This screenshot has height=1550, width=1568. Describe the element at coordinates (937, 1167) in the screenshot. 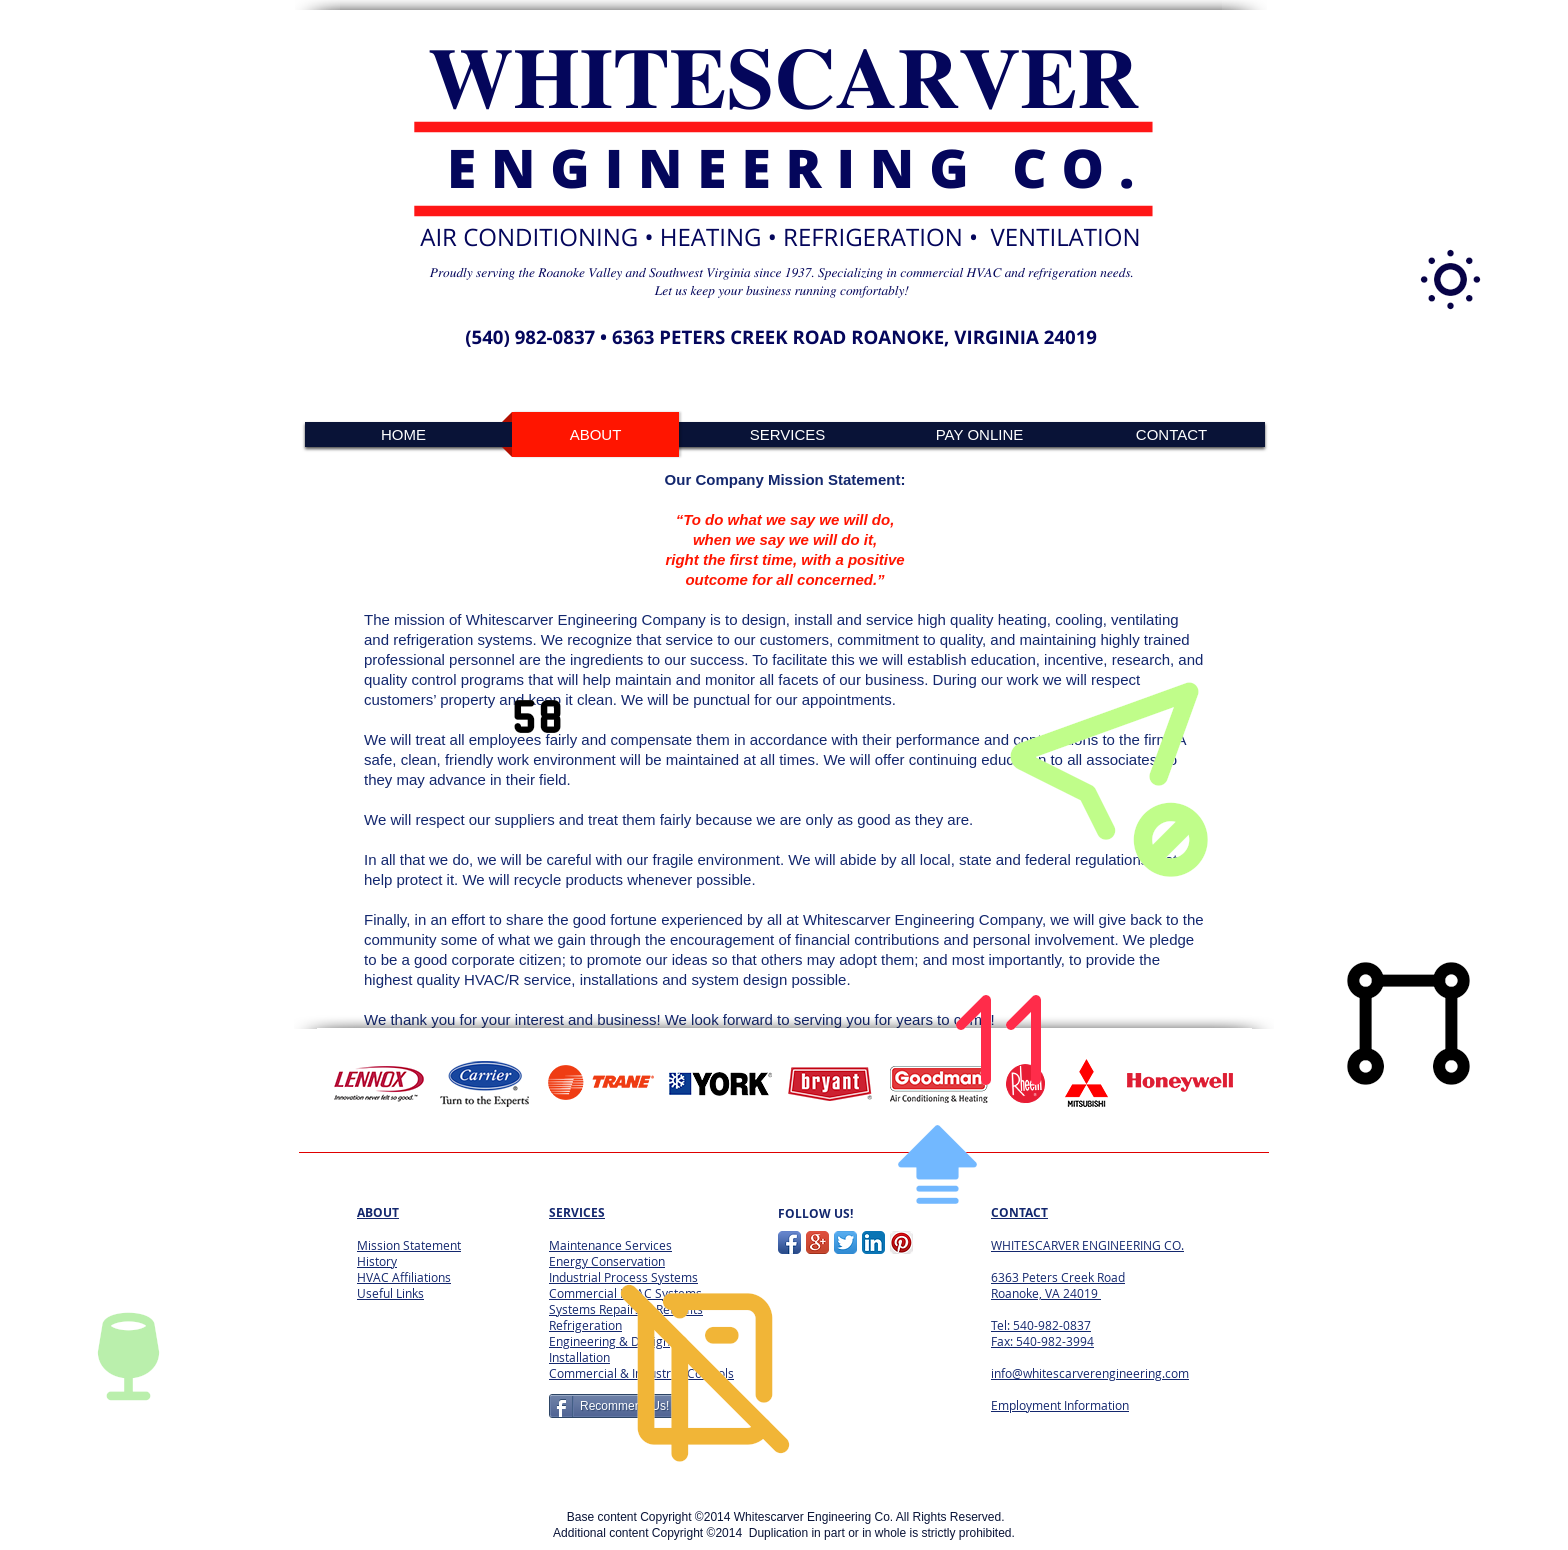

I see `upload file or content` at that location.